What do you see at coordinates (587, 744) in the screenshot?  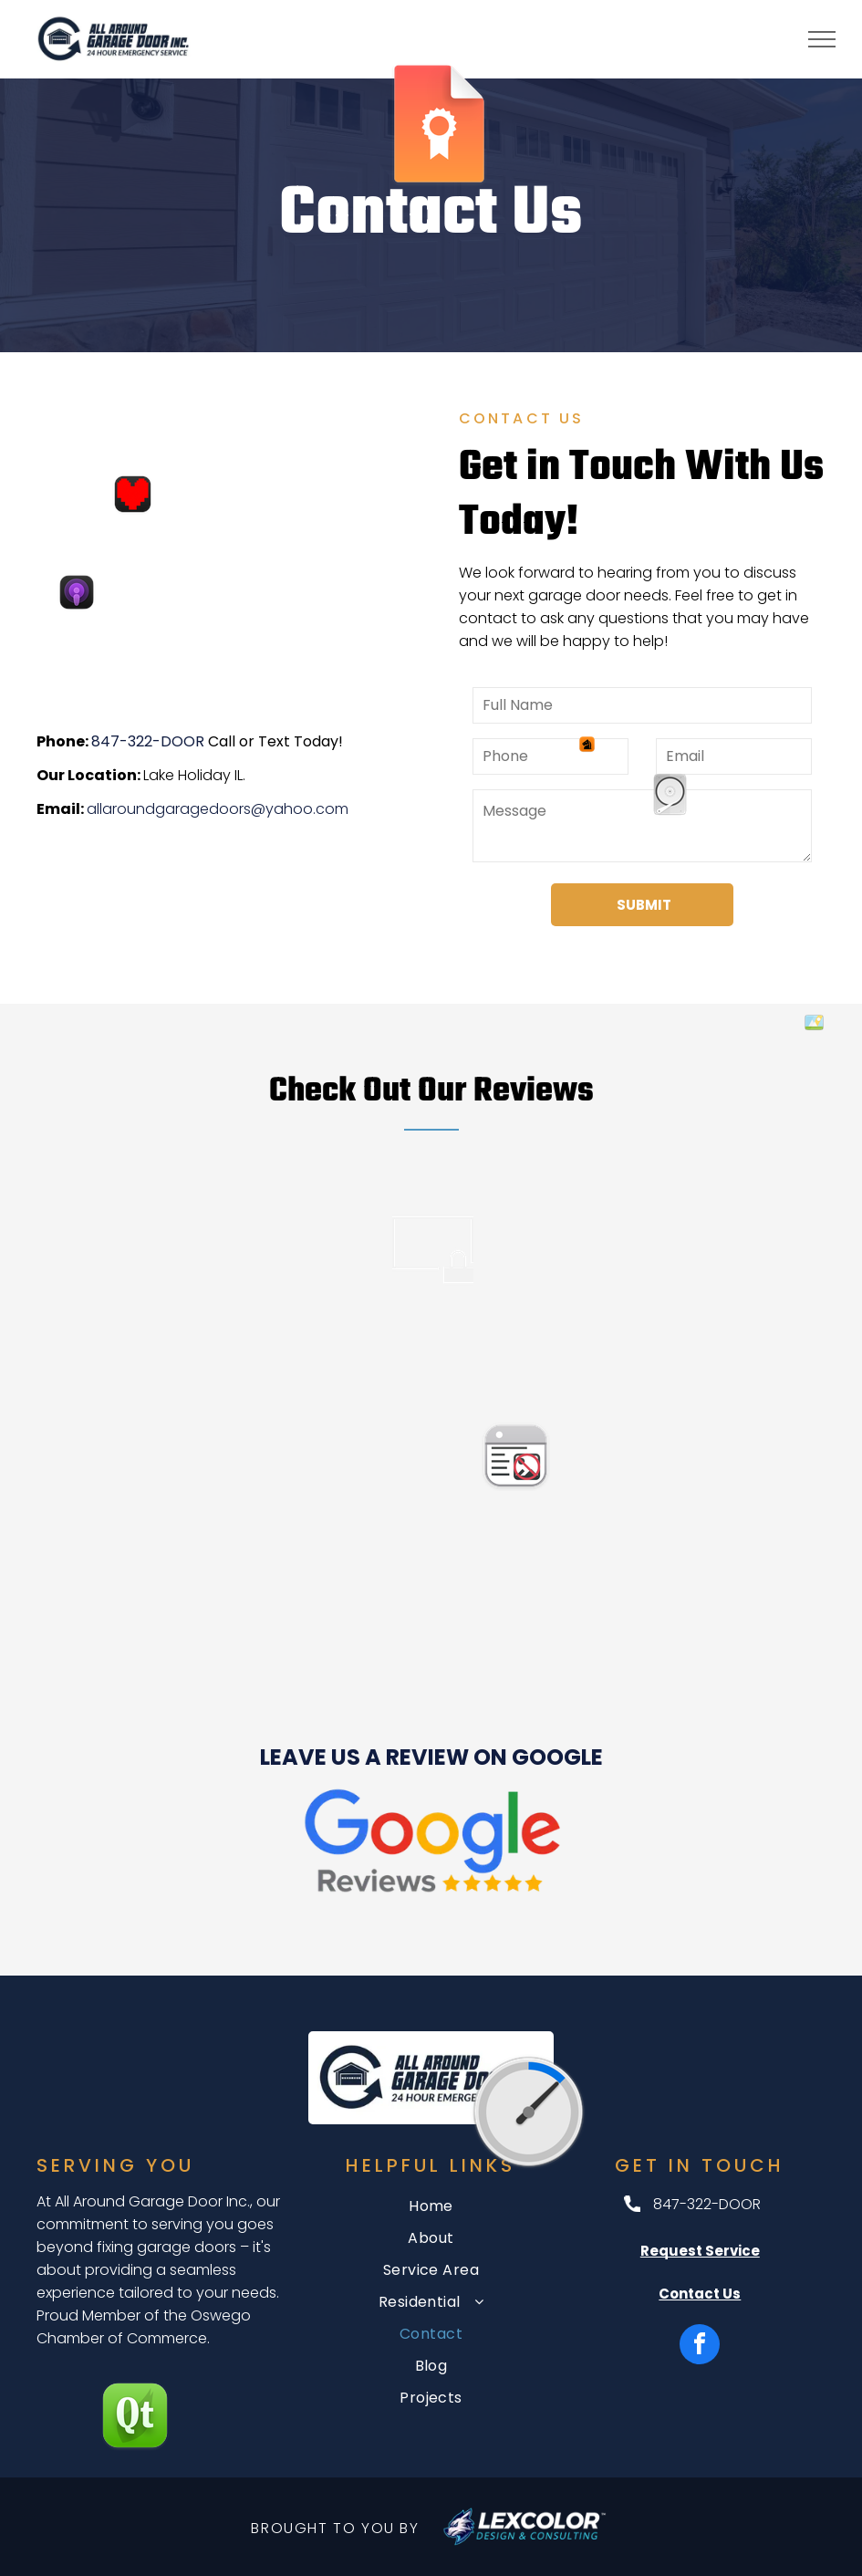 I see `open the Chess app` at bounding box center [587, 744].